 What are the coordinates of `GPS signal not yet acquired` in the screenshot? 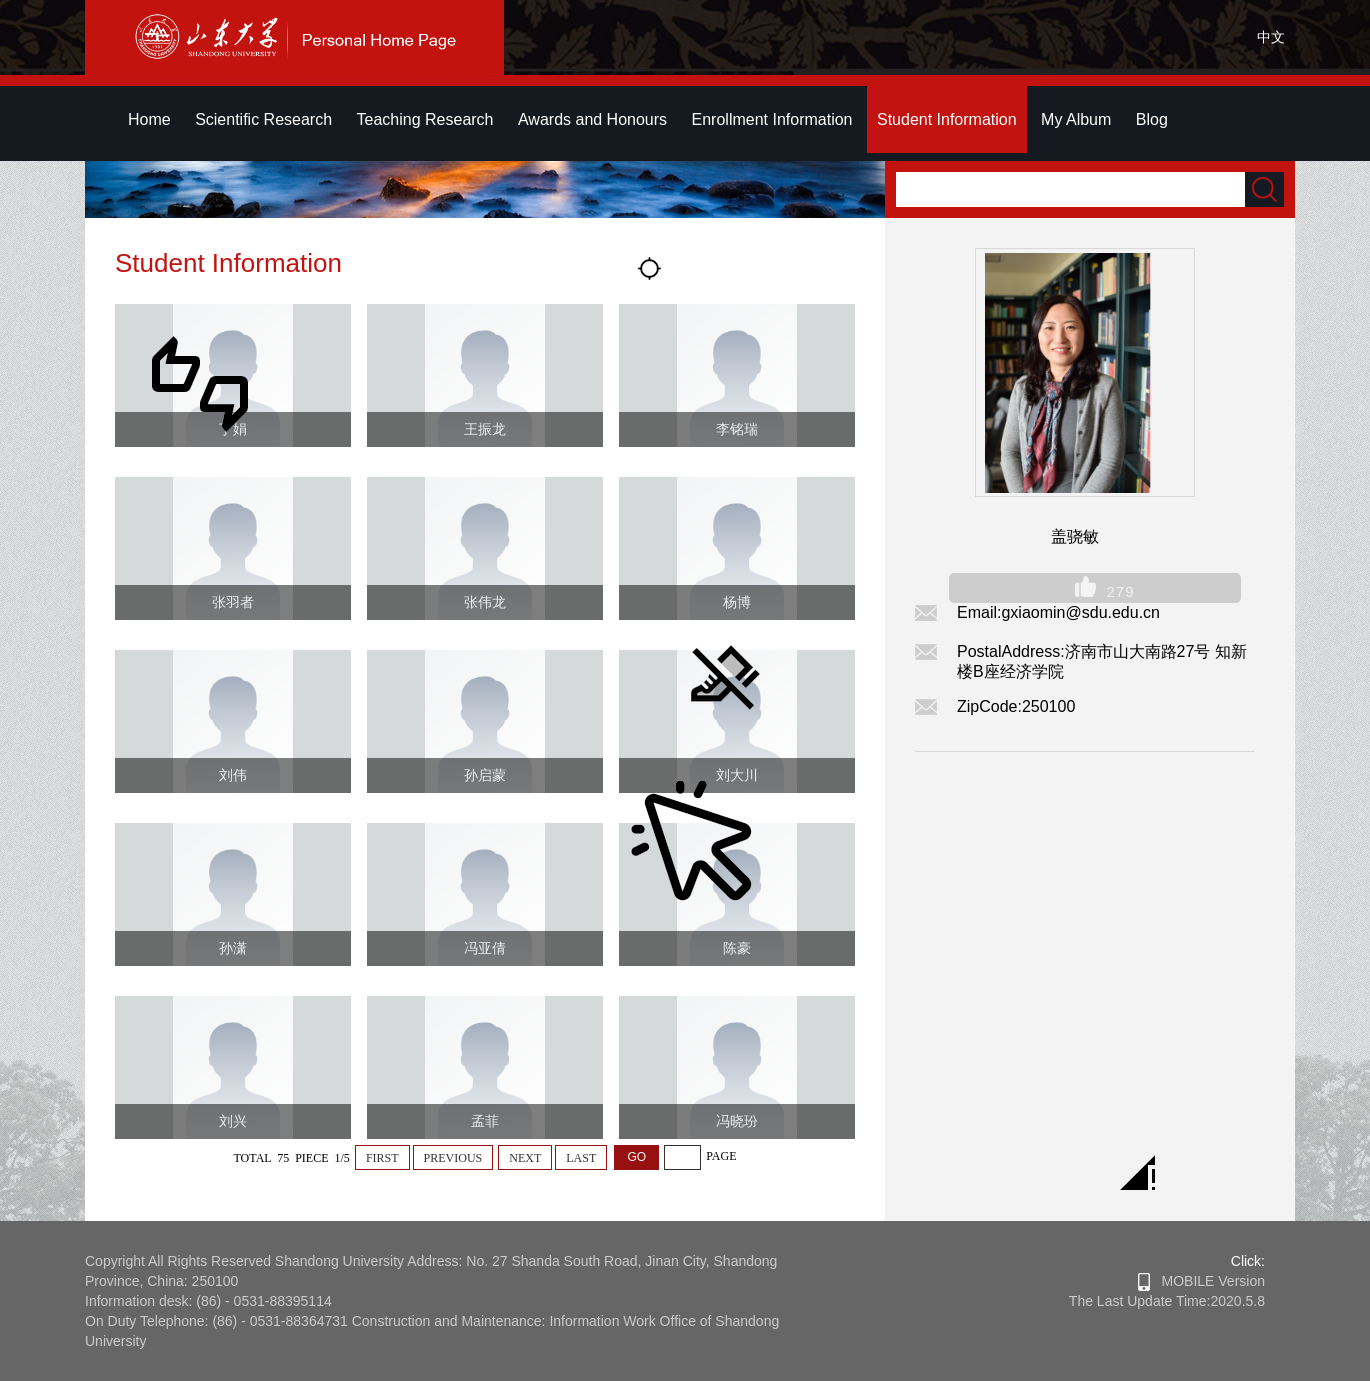 It's located at (649, 268).